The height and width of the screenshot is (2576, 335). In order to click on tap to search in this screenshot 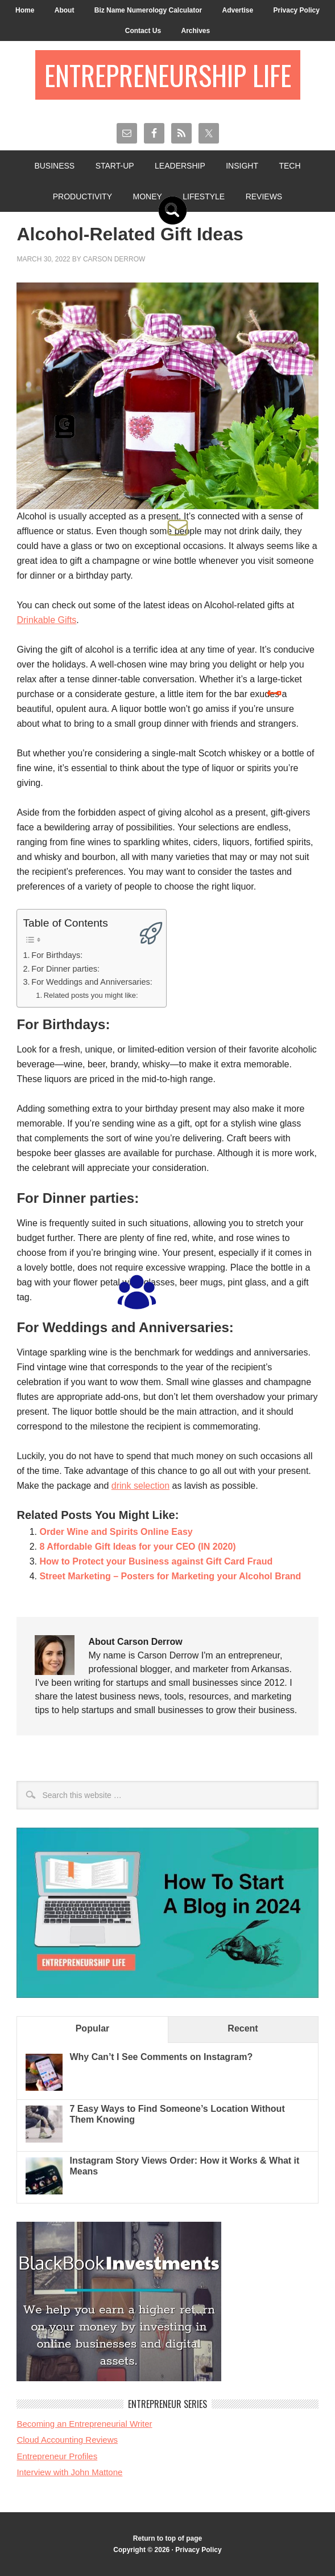, I will do `click(172, 210)`.